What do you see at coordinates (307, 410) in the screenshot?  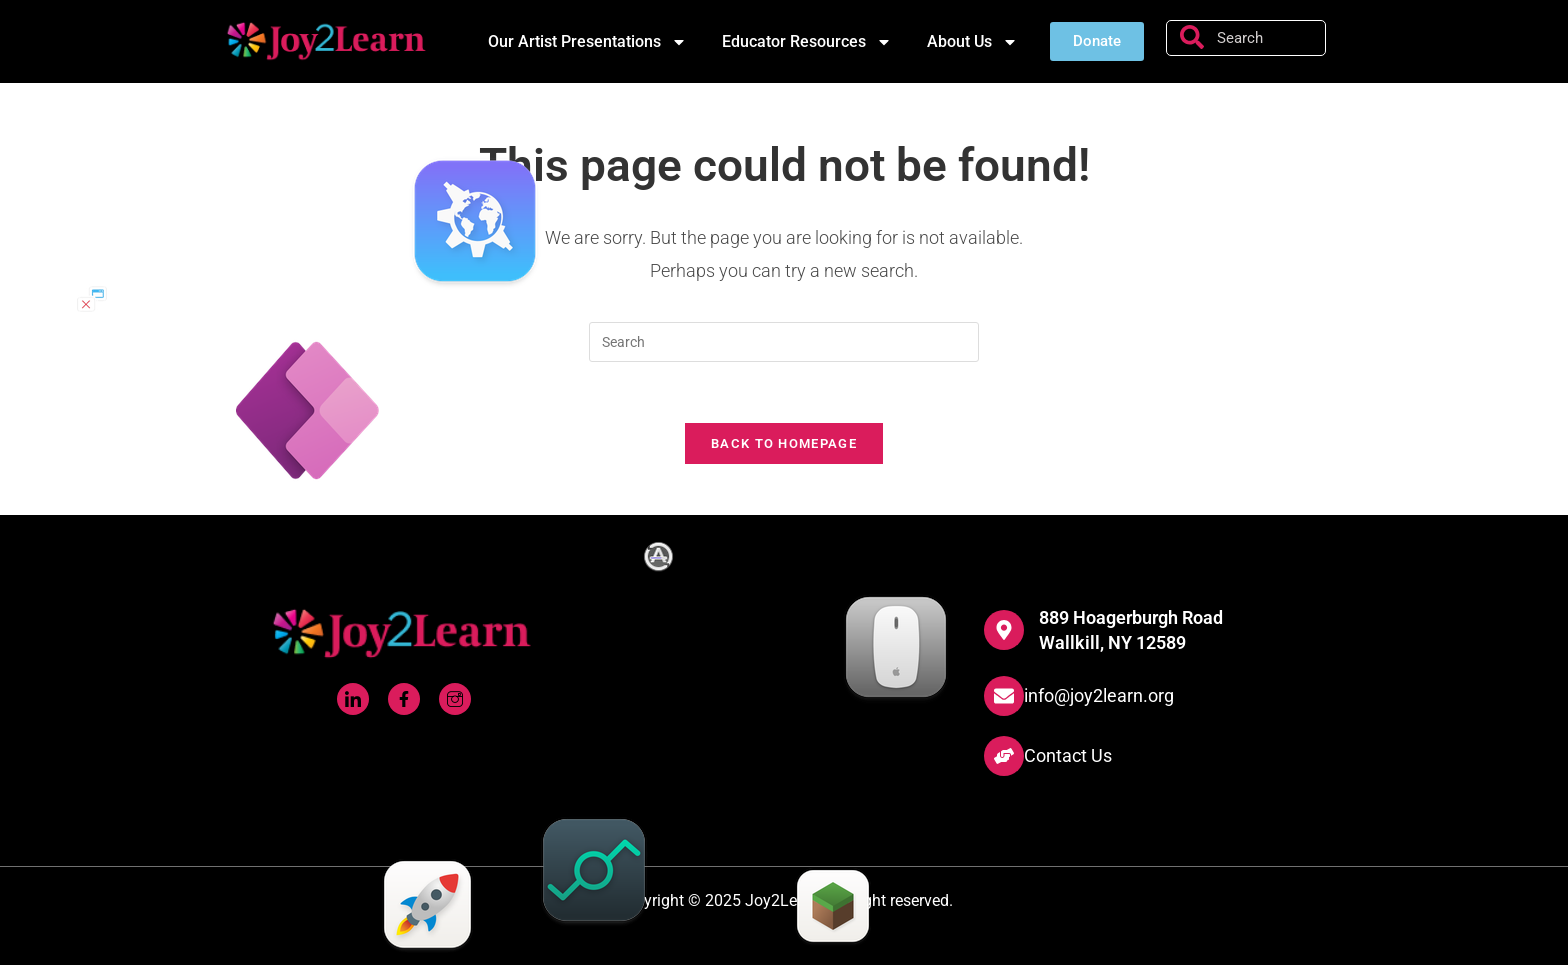 I see `open Microsoft Power Apps` at bounding box center [307, 410].